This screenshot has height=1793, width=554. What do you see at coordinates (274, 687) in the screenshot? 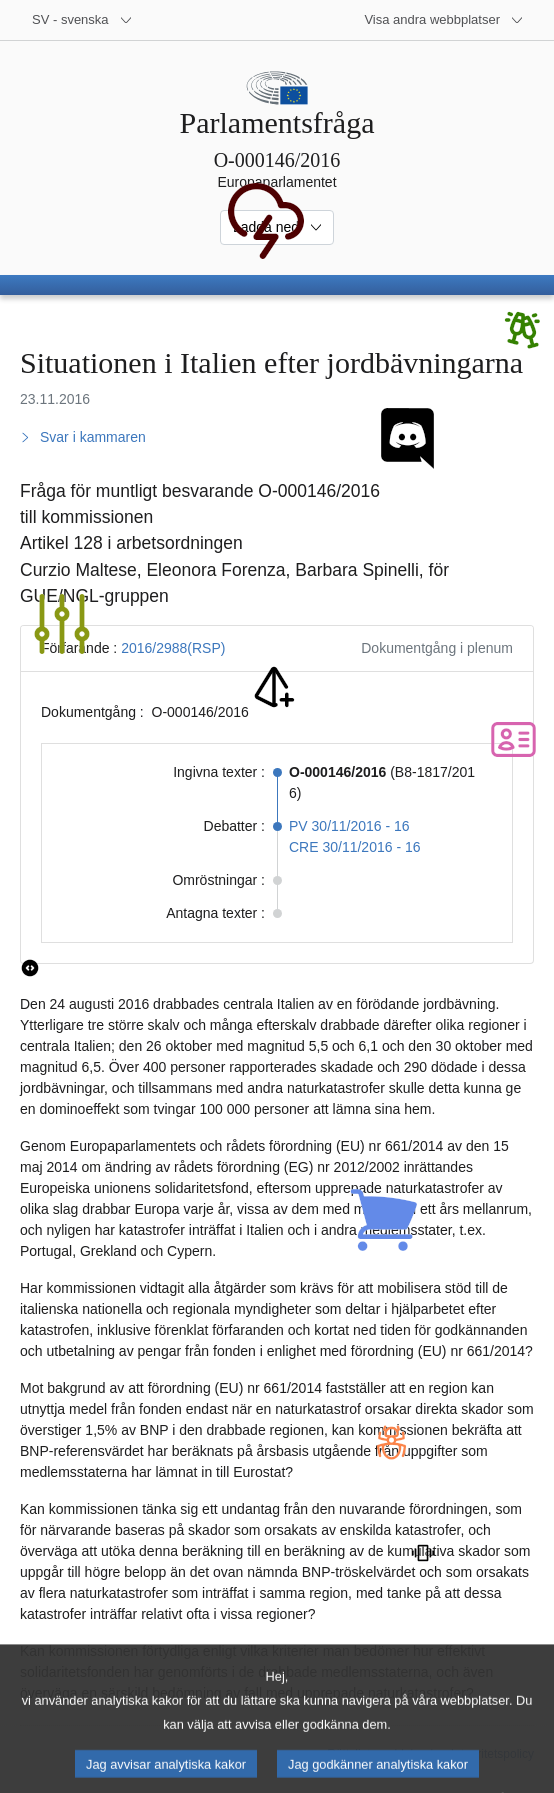
I see `add a new 3D object or shape` at bounding box center [274, 687].